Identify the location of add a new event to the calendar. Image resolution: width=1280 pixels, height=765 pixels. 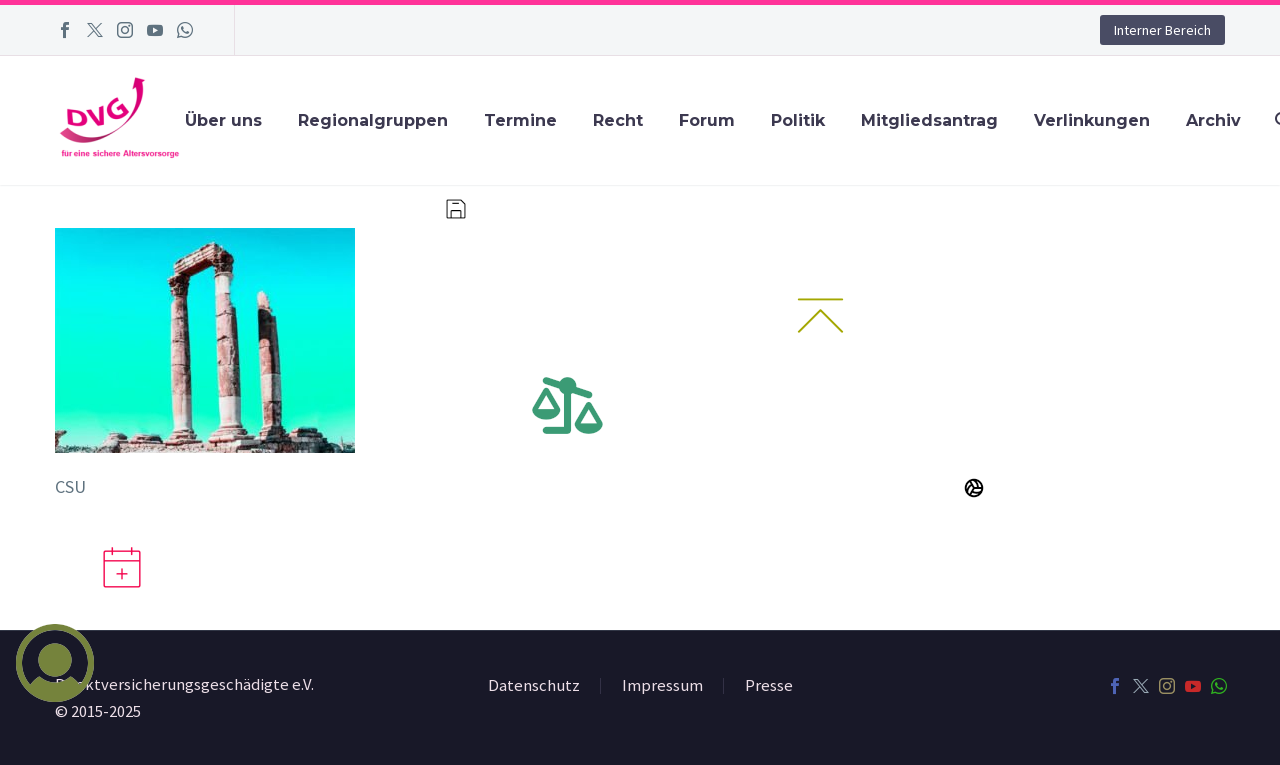
(122, 569).